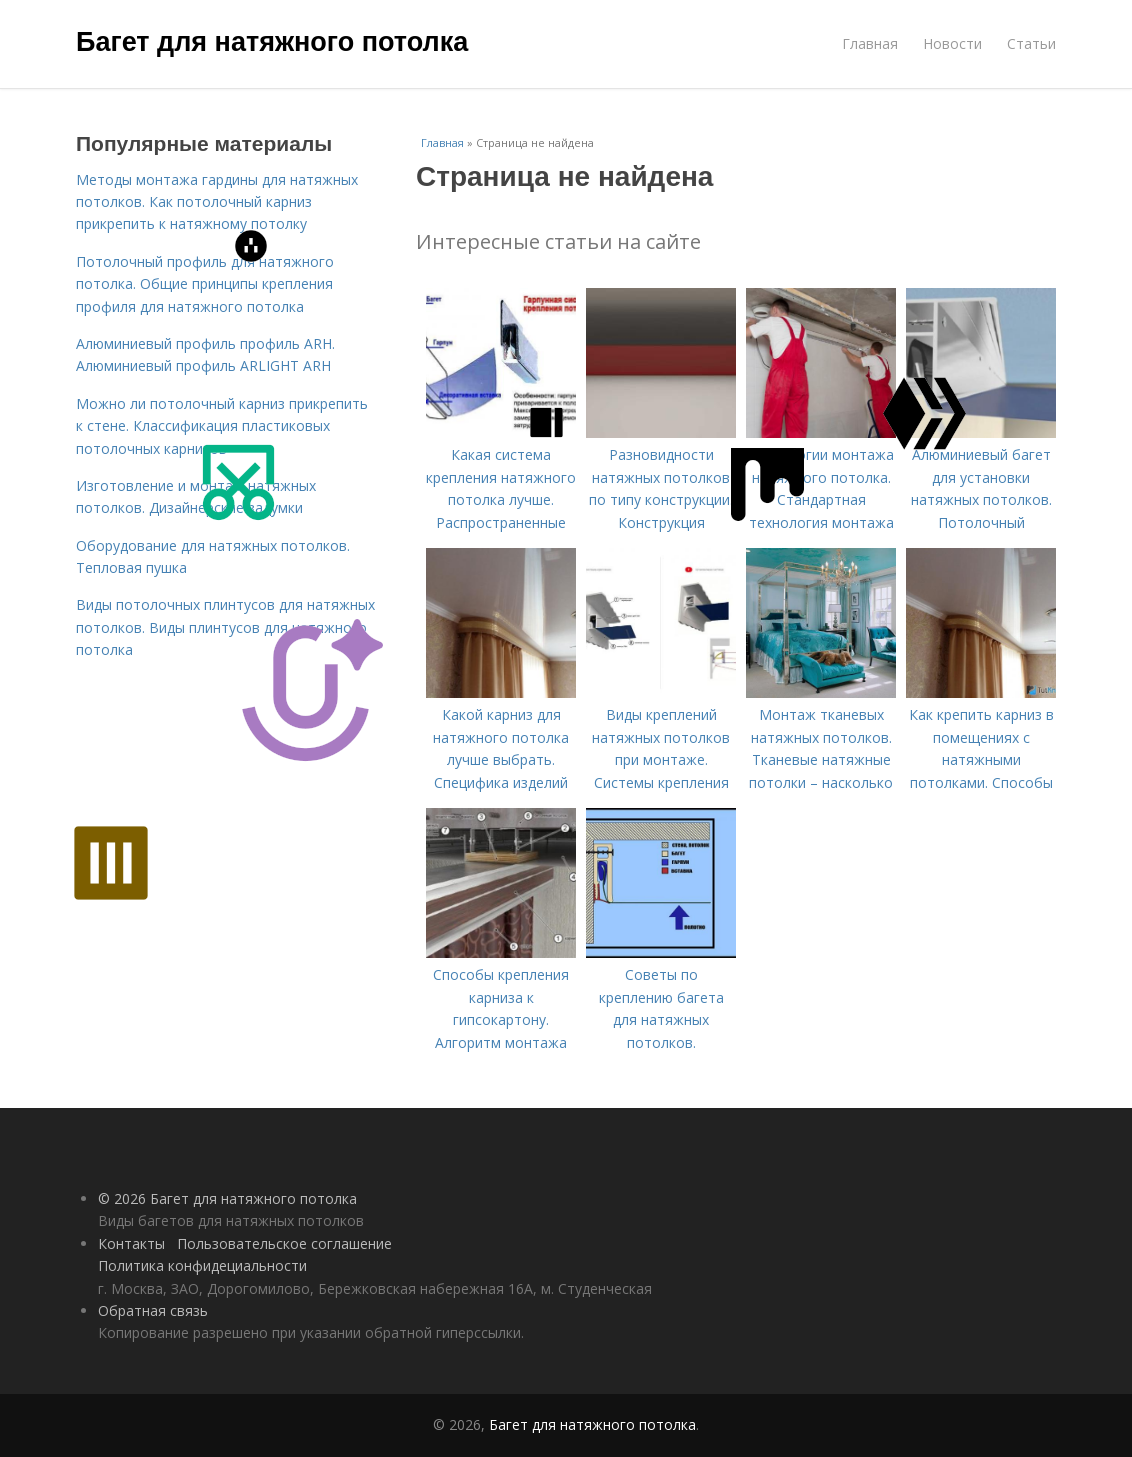 The width and height of the screenshot is (1132, 1457). What do you see at coordinates (111, 863) in the screenshot?
I see `switch to vertical column layout` at bounding box center [111, 863].